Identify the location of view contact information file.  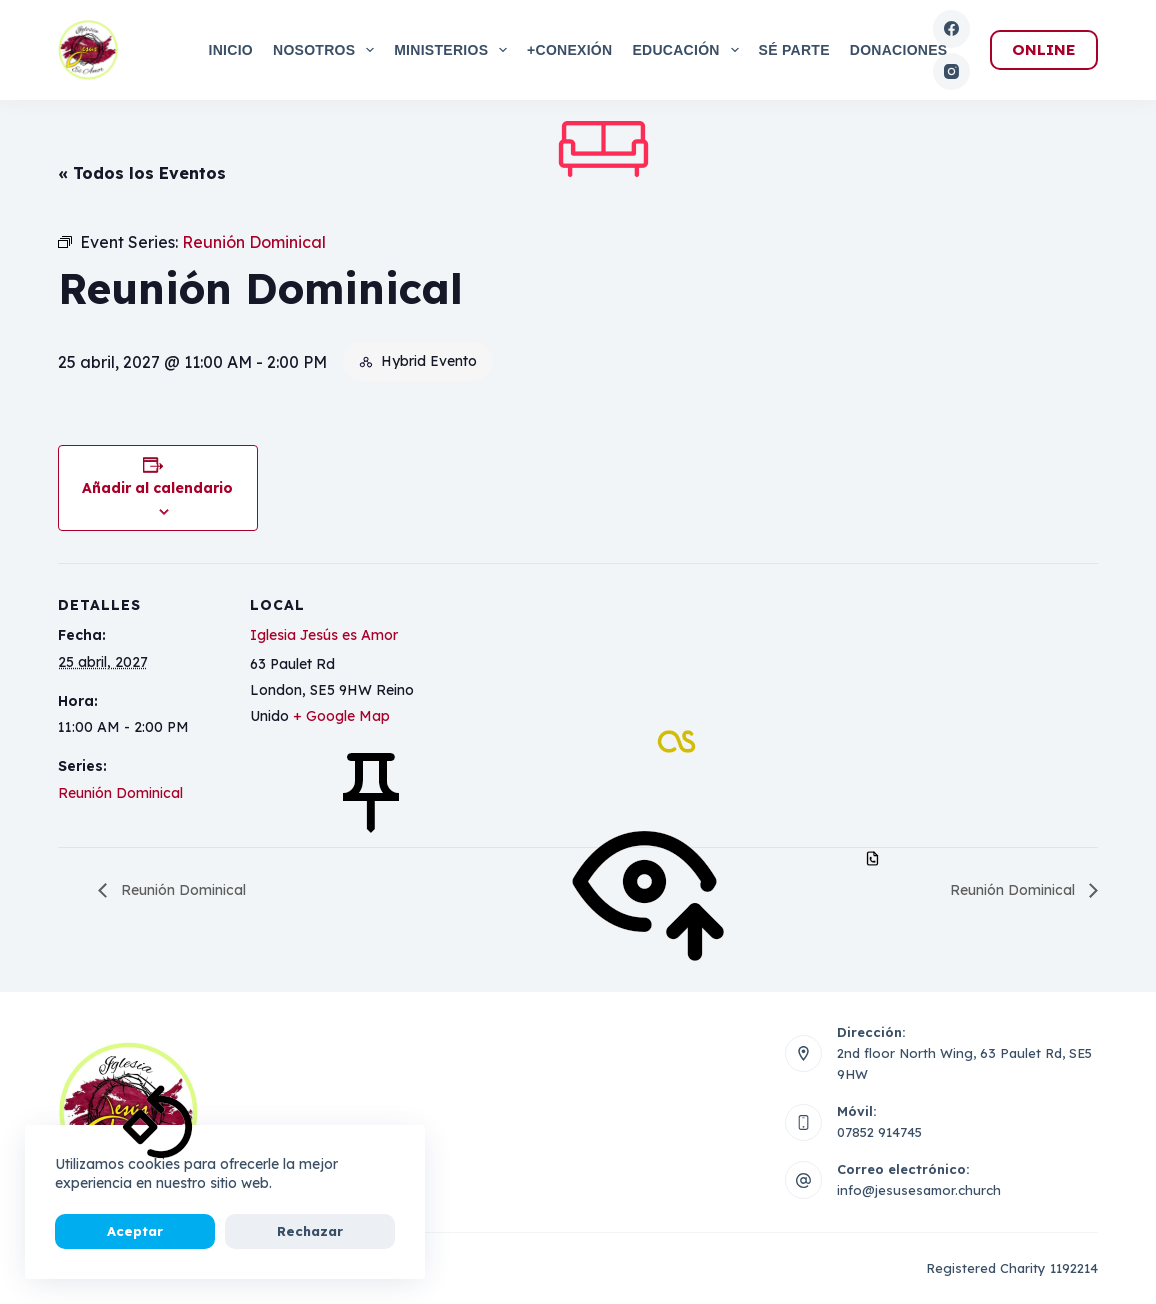
(872, 858).